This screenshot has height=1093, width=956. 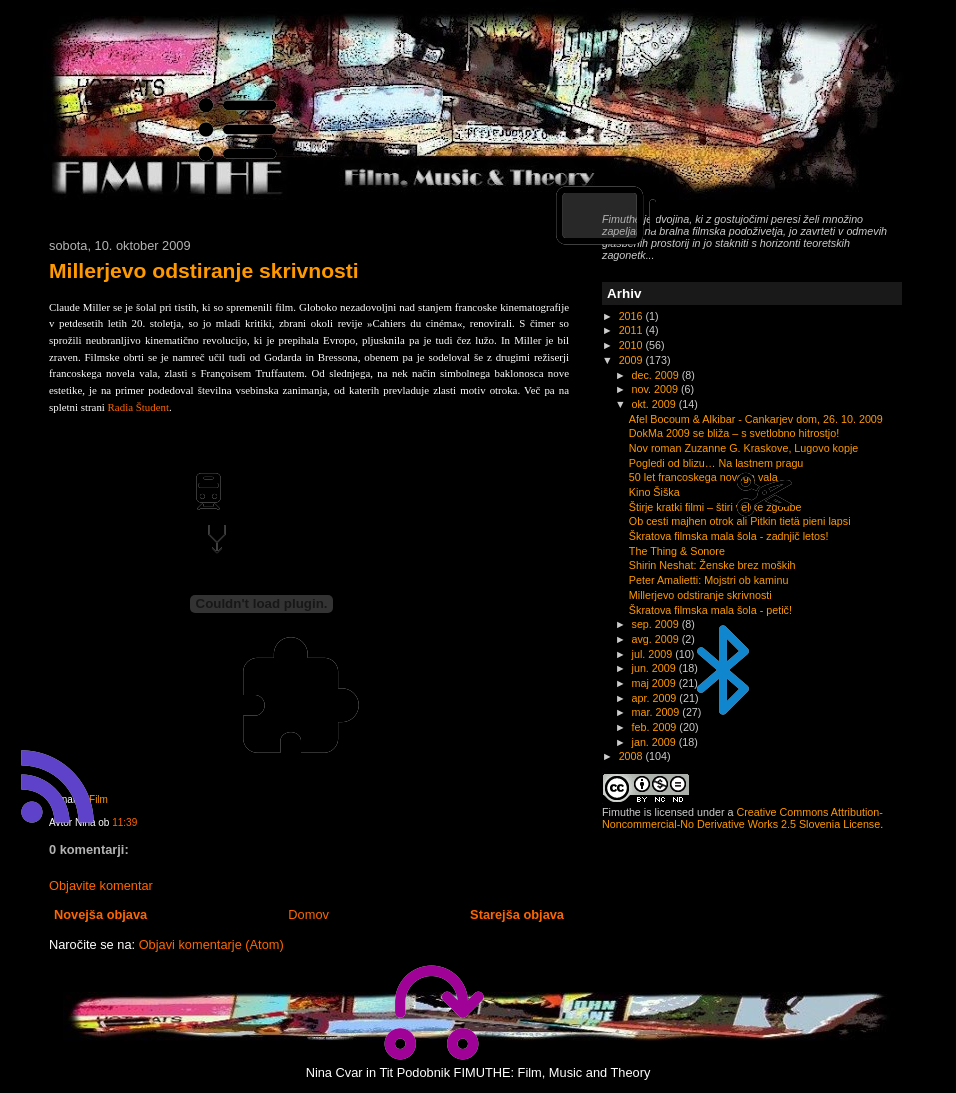 What do you see at coordinates (57, 786) in the screenshot?
I see `subscribe to RSS feed` at bounding box center [57, 786].